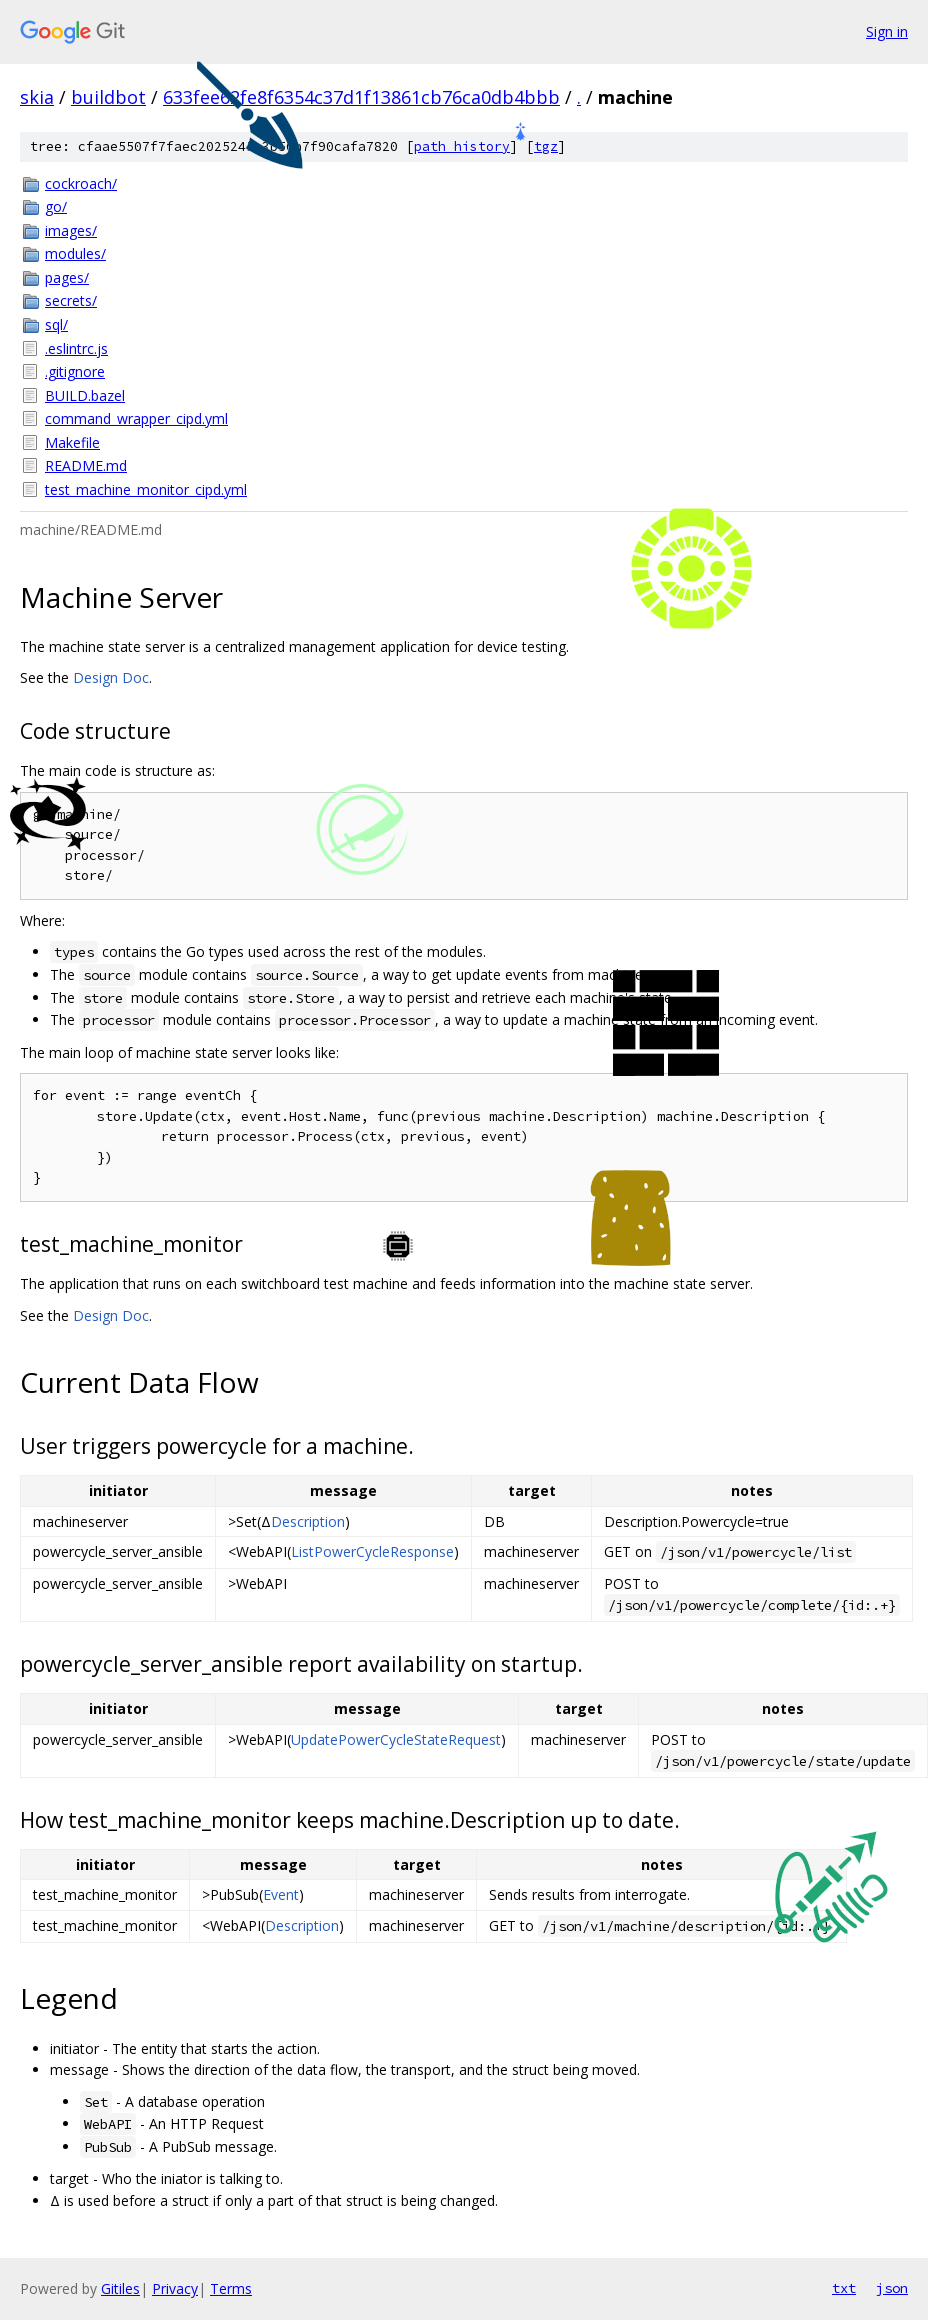 Image resolution: width=928 pixels, height=2320 pixels. I want to click on food or bakery category indicator, so click(631, 1217).